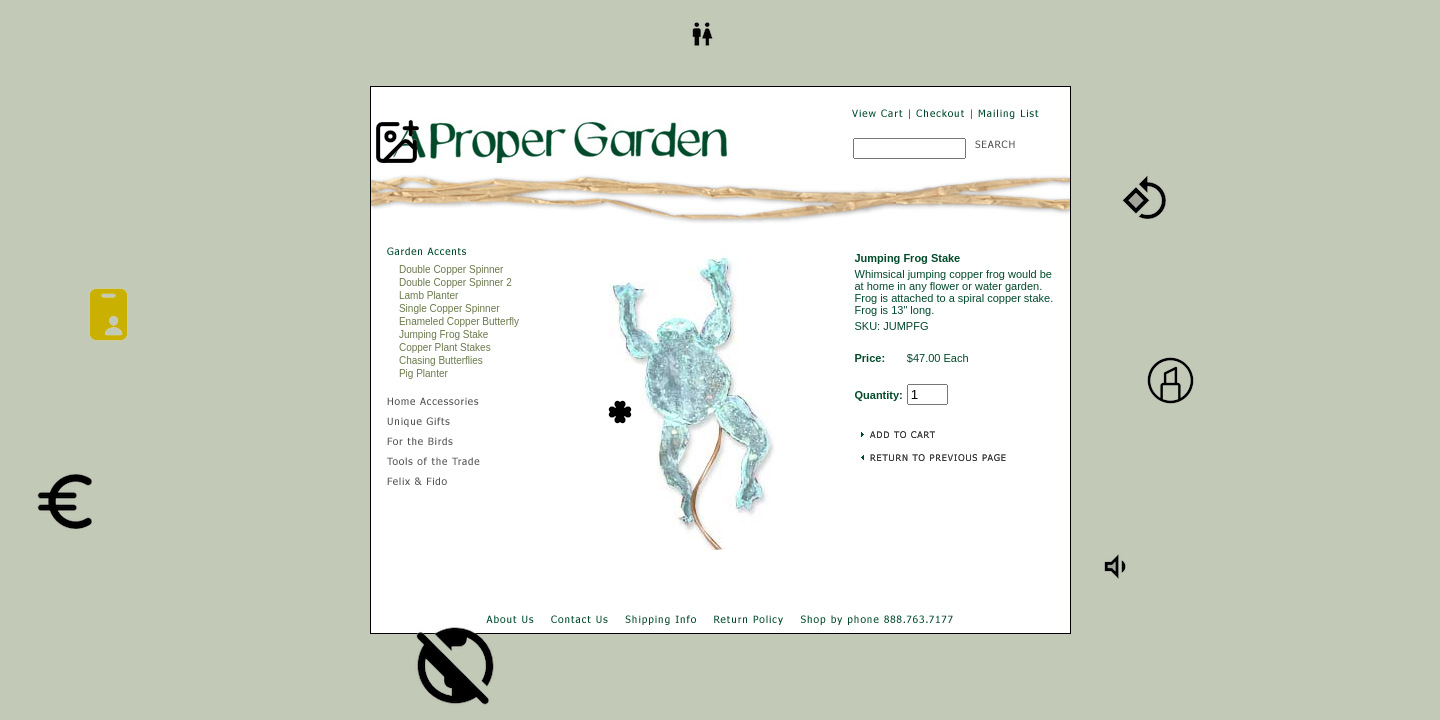 This screenshot has height=720, width=1440. I want to click on view price in euros, so click(66, 501).